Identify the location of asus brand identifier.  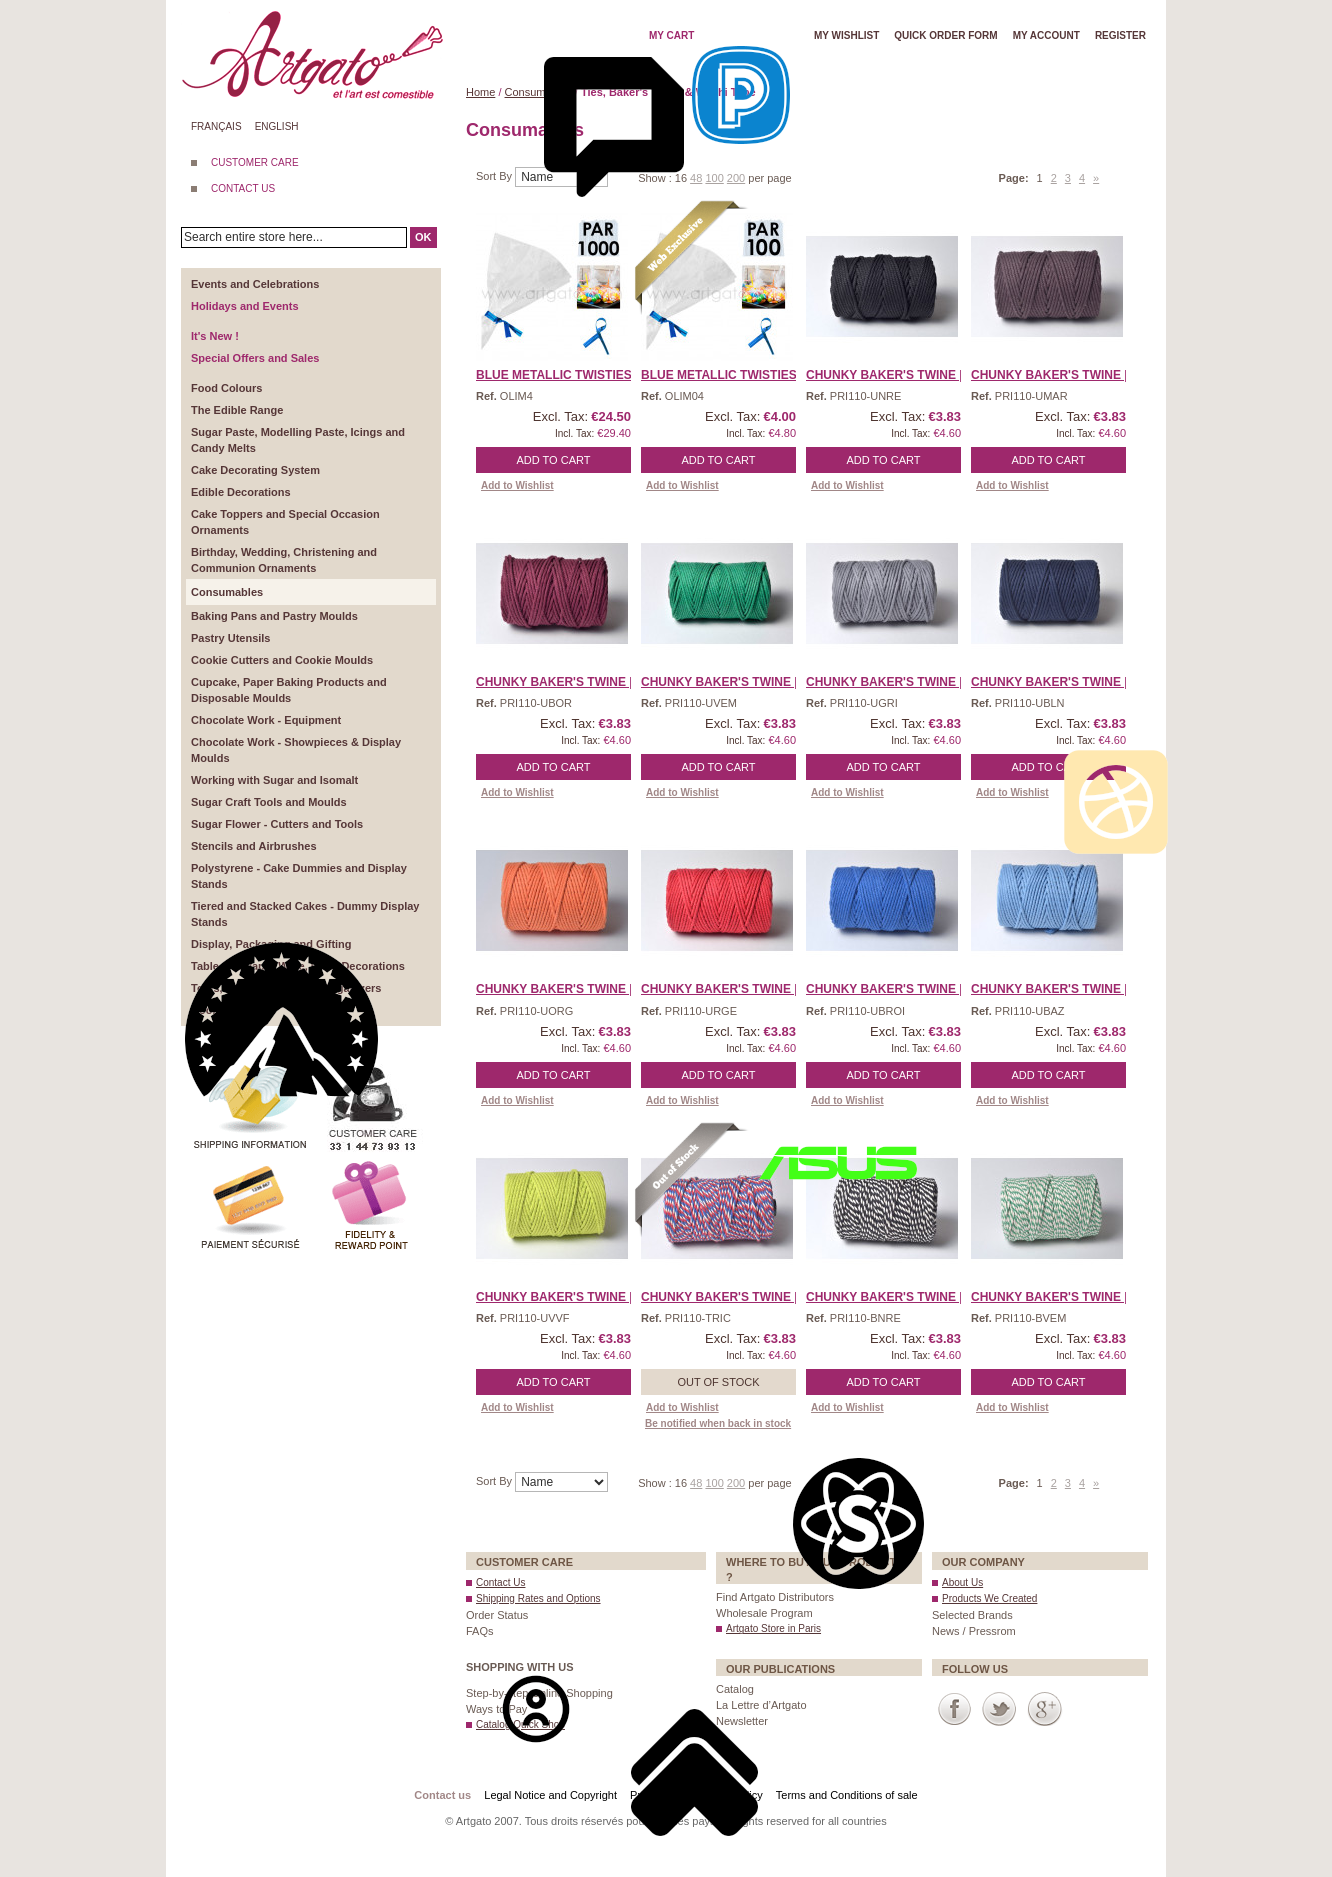
(838, 1163).